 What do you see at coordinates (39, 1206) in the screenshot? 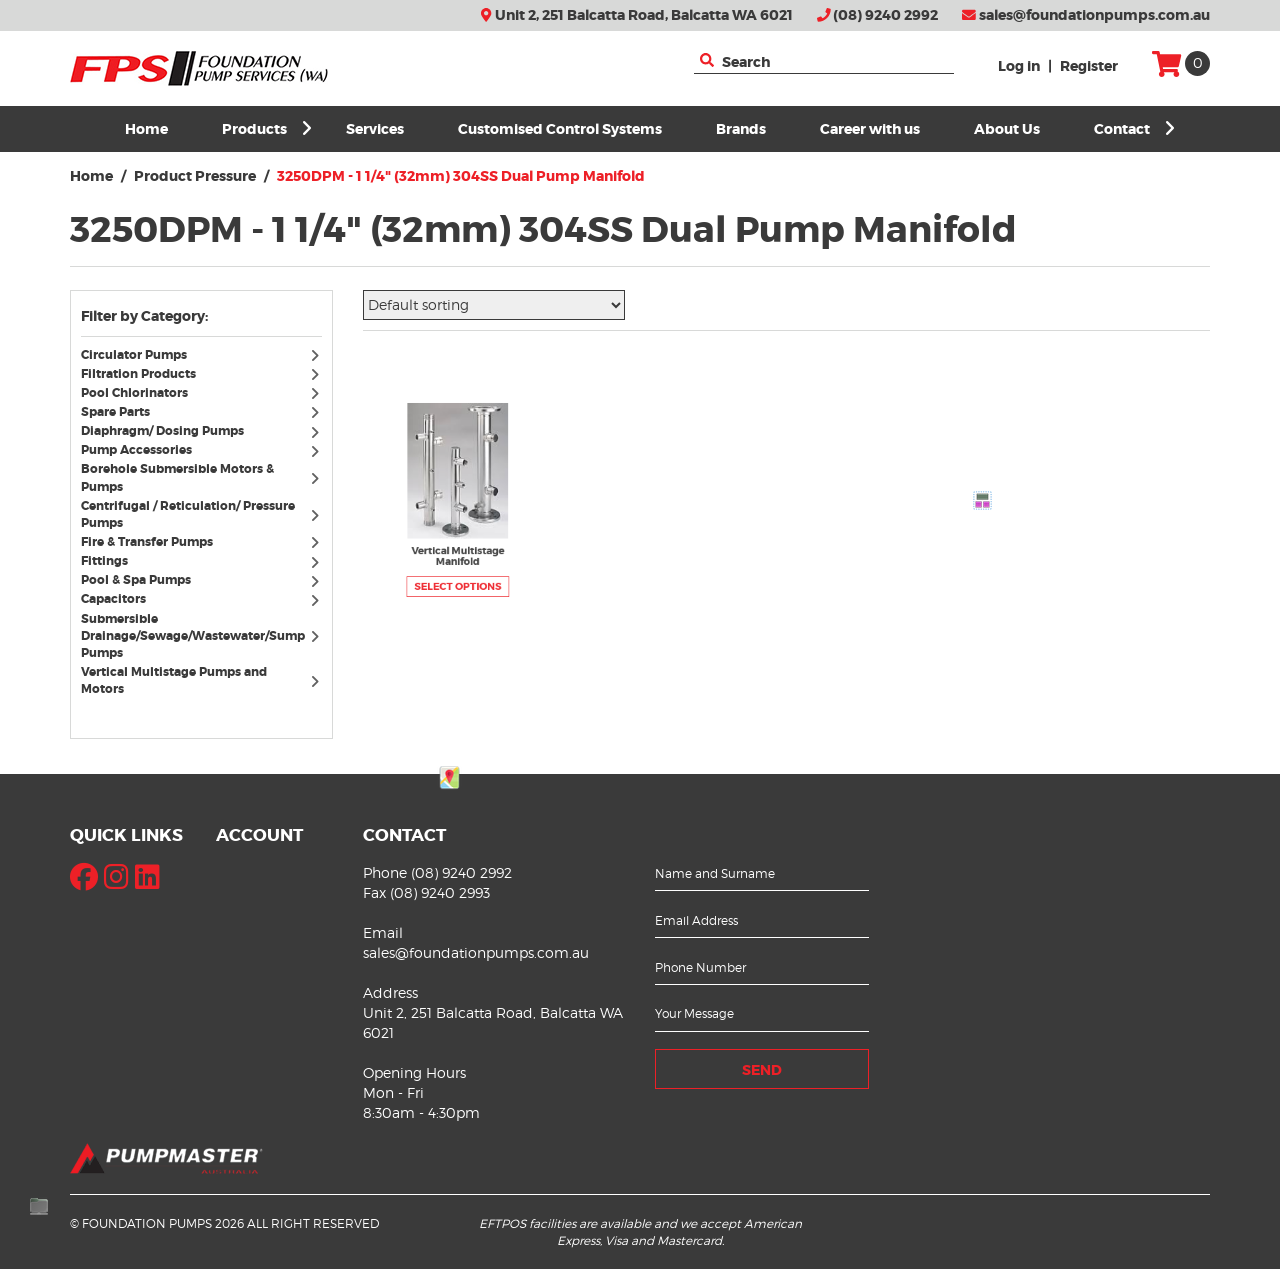
I see `access a remote or network folder` at bounding box center [39, 1206].